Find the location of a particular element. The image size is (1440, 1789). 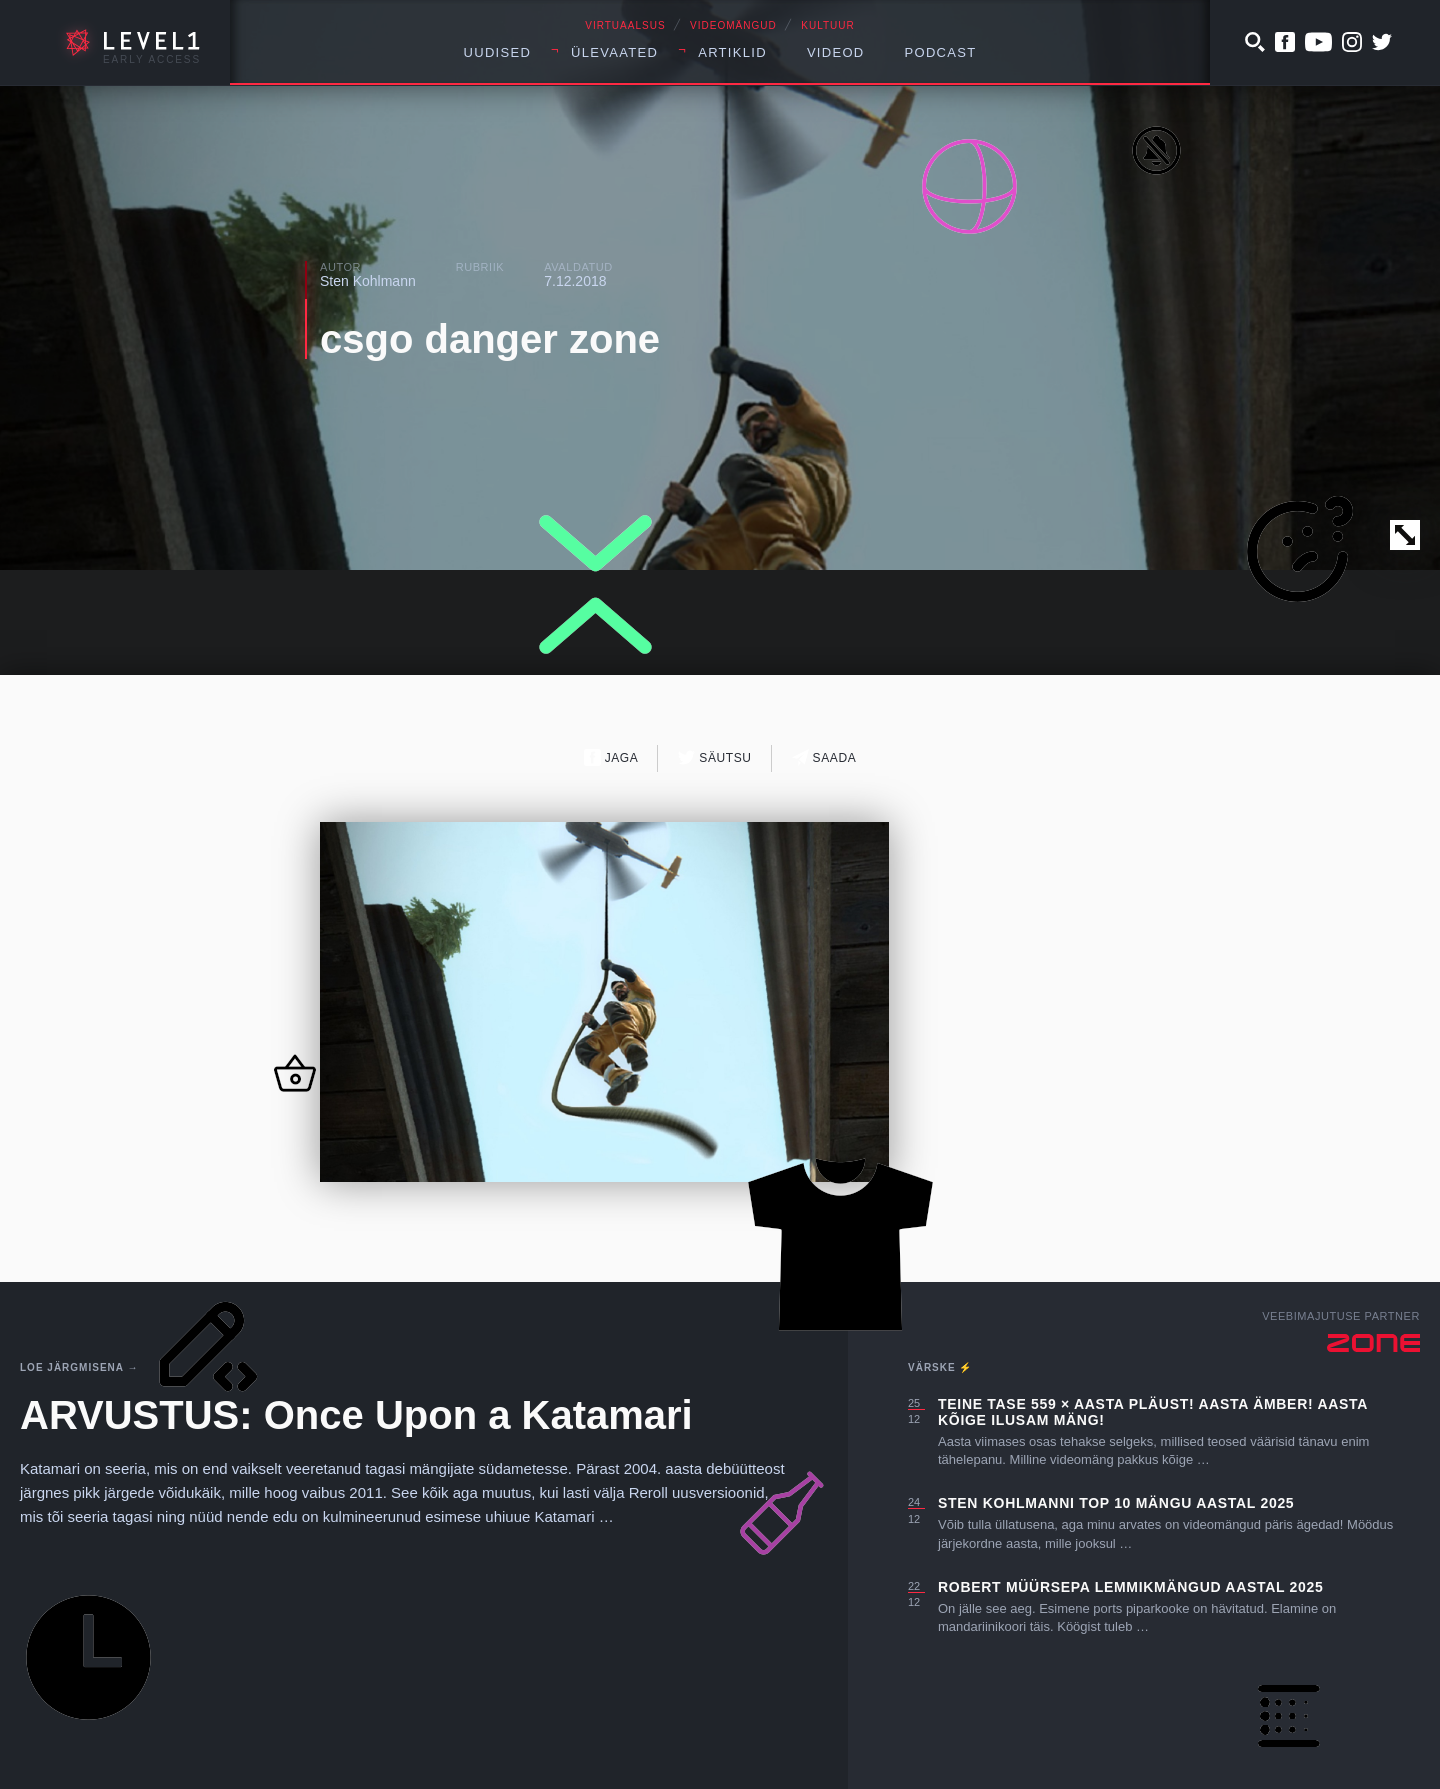

edit or write code is located at coordinates (203, 1342).